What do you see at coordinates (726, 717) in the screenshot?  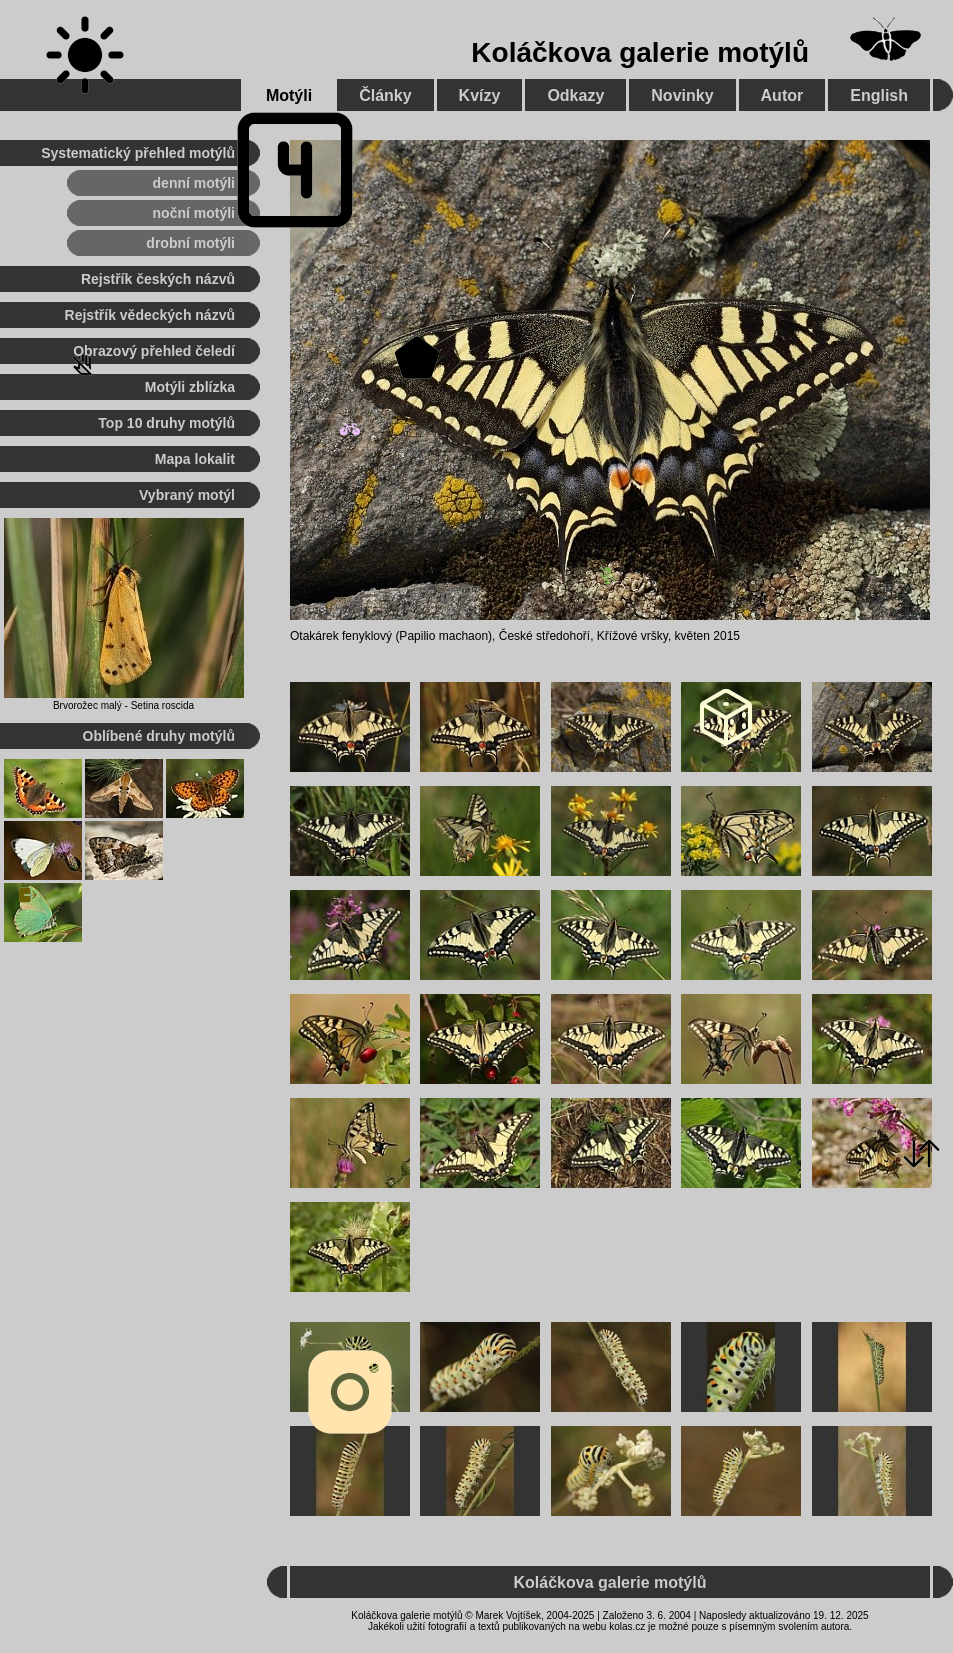 I see `randomize or shuffle content` at bounding box center [726, 717].